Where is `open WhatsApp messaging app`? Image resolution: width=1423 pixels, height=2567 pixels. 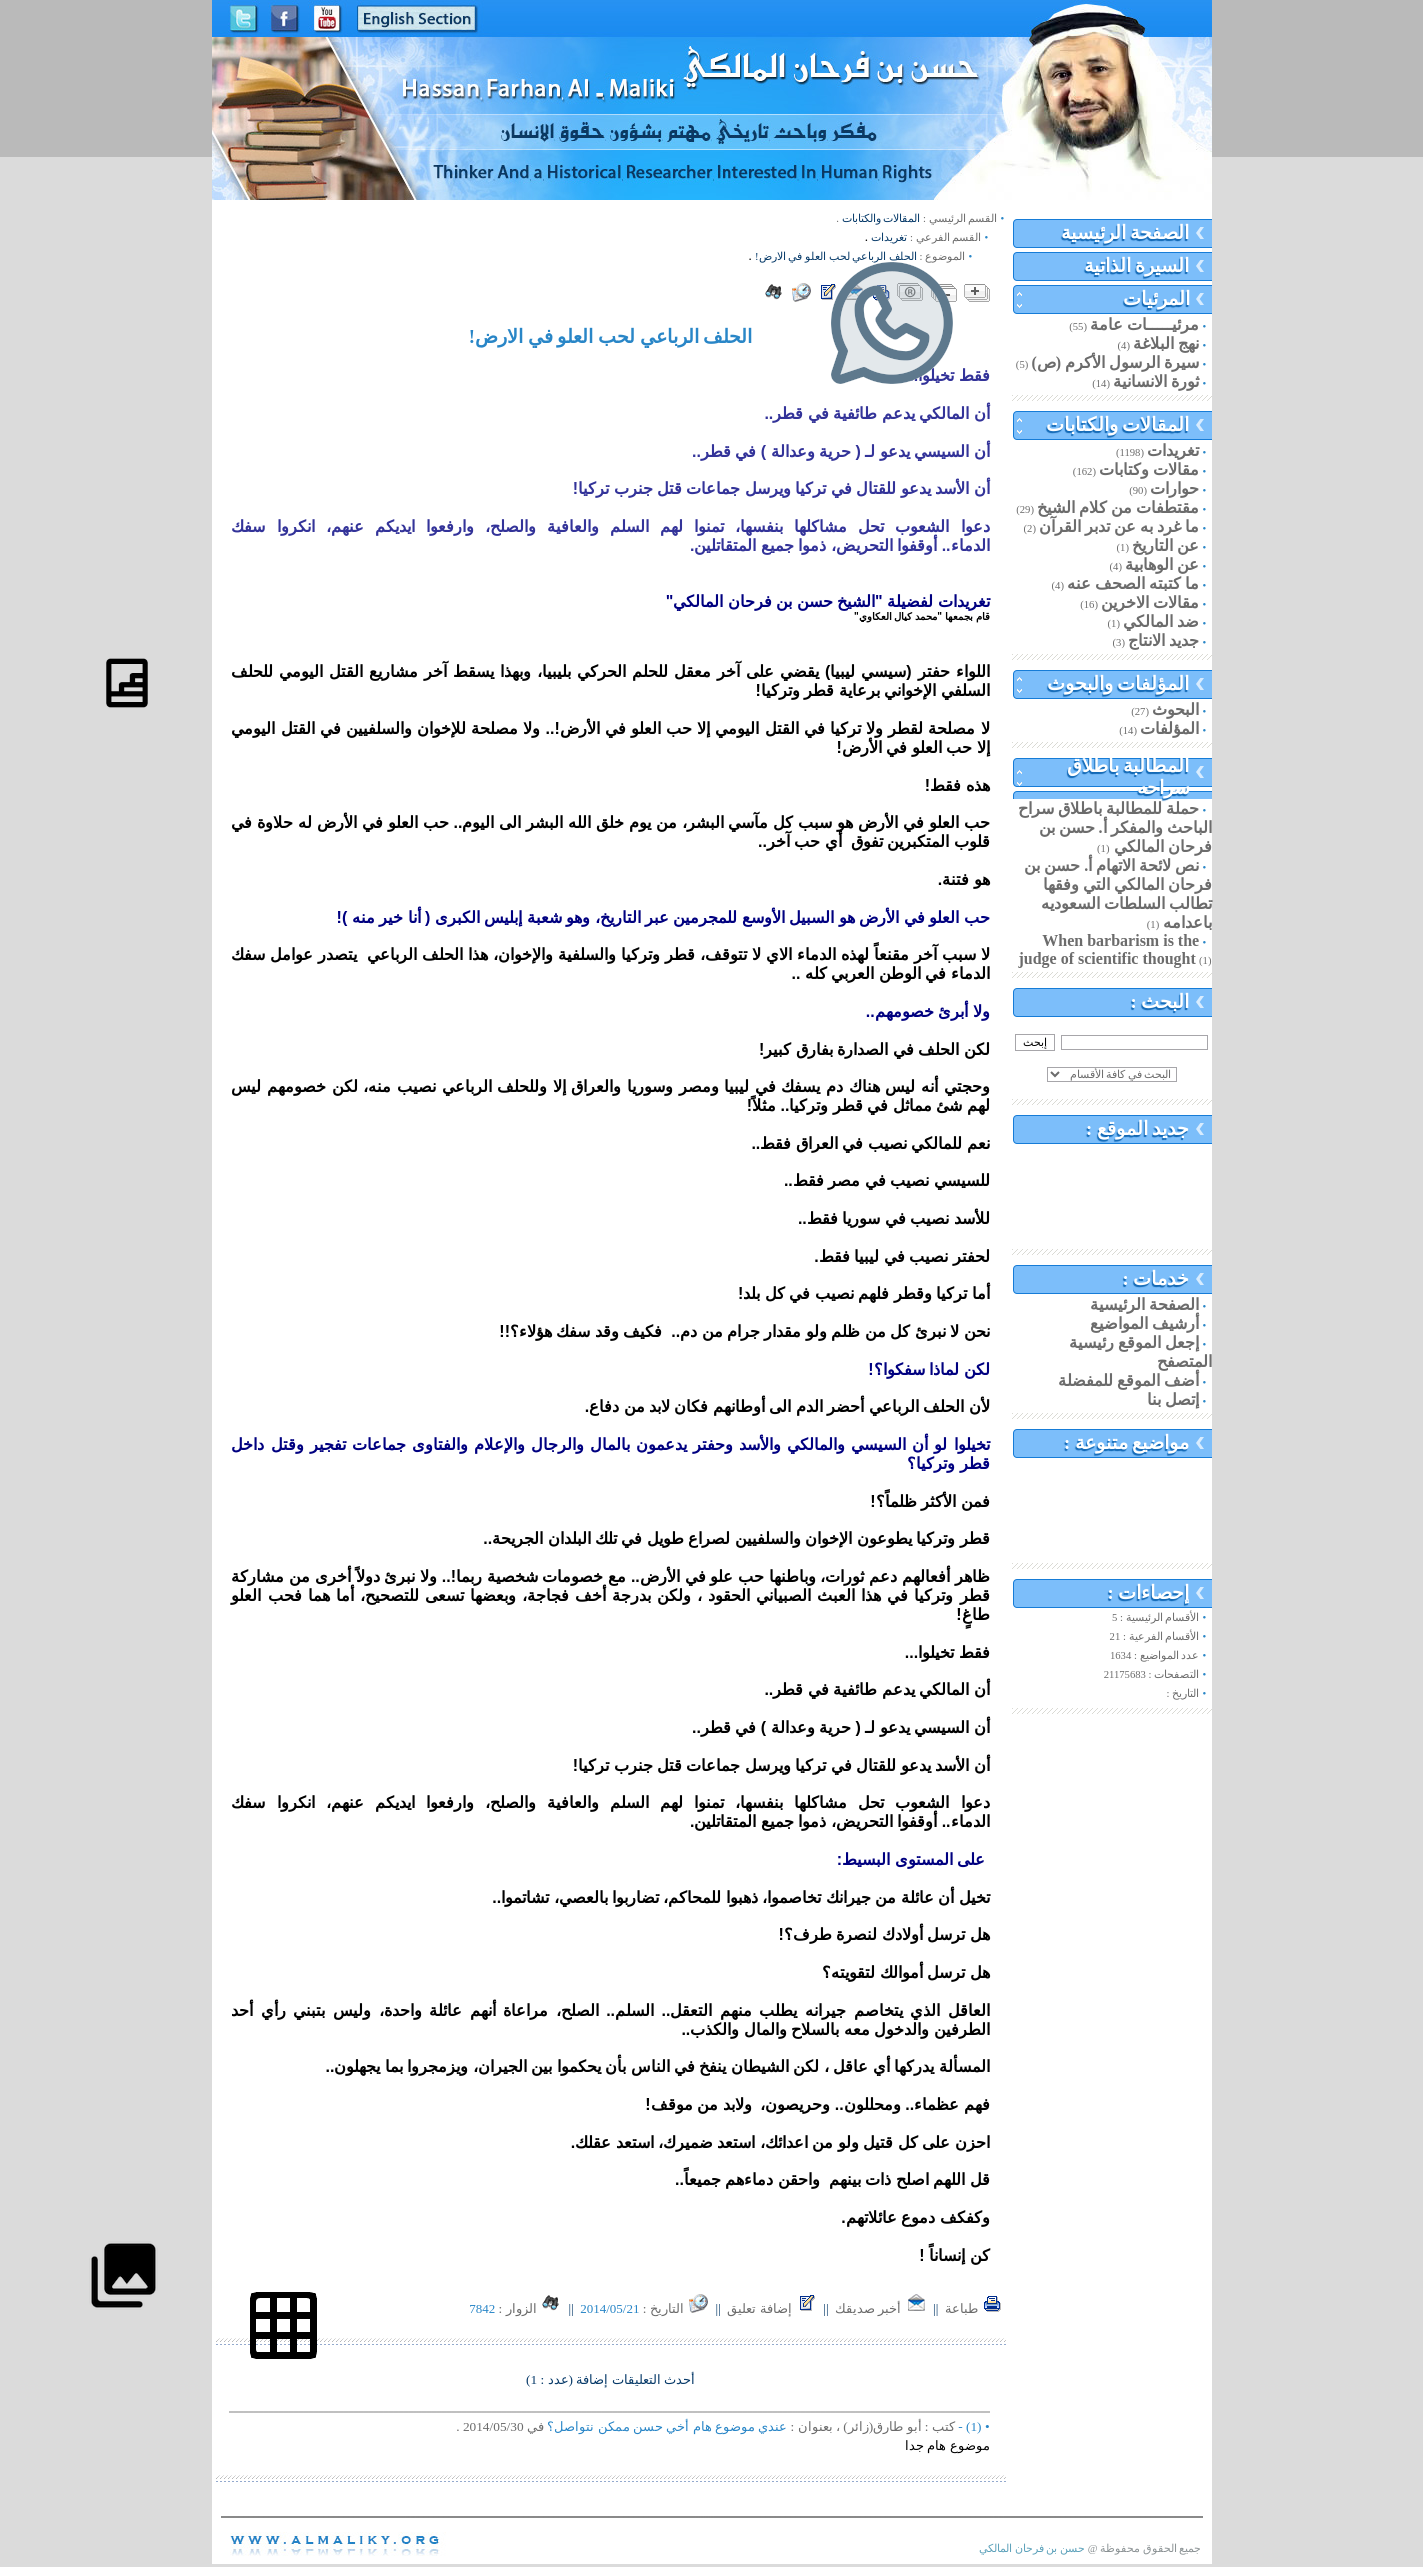 open WhatsApp messaging app is located at coordinates (892, 323).